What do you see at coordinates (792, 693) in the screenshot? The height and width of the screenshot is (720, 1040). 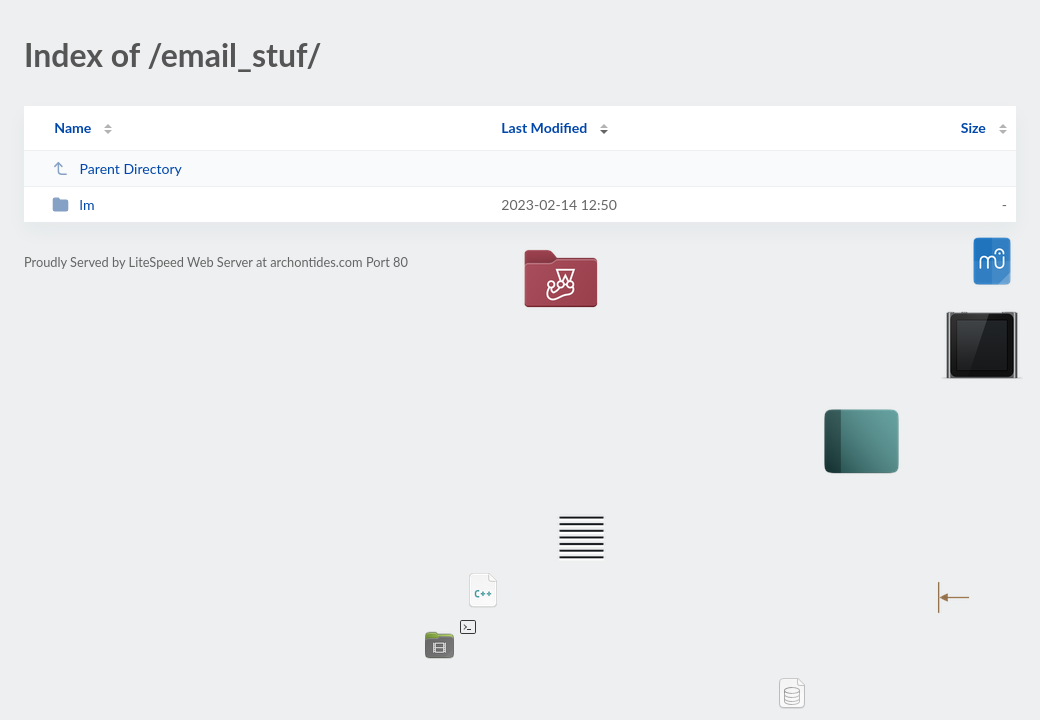 I see `indicates a SQL database file` at bounding box center [792, 693].